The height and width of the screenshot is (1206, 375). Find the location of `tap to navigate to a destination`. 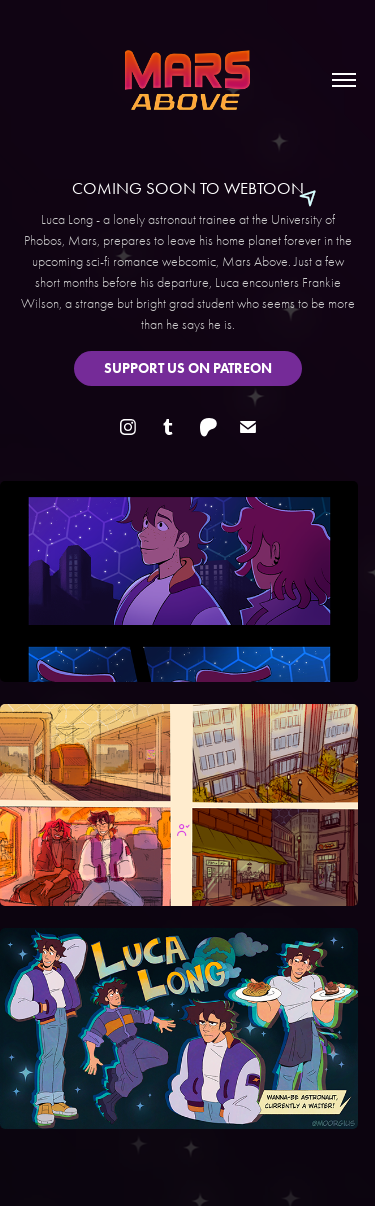

tap to navigate to a destination is located at coordinates (308, 197).